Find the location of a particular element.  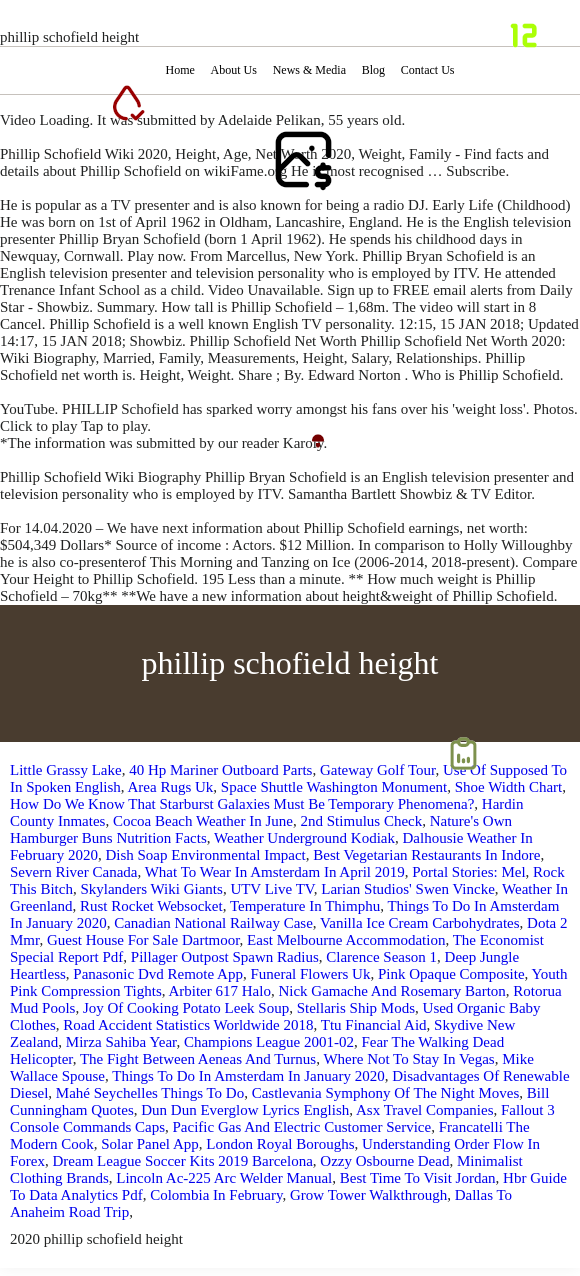

view paid or premium photos is located at coordinates (303, 159).